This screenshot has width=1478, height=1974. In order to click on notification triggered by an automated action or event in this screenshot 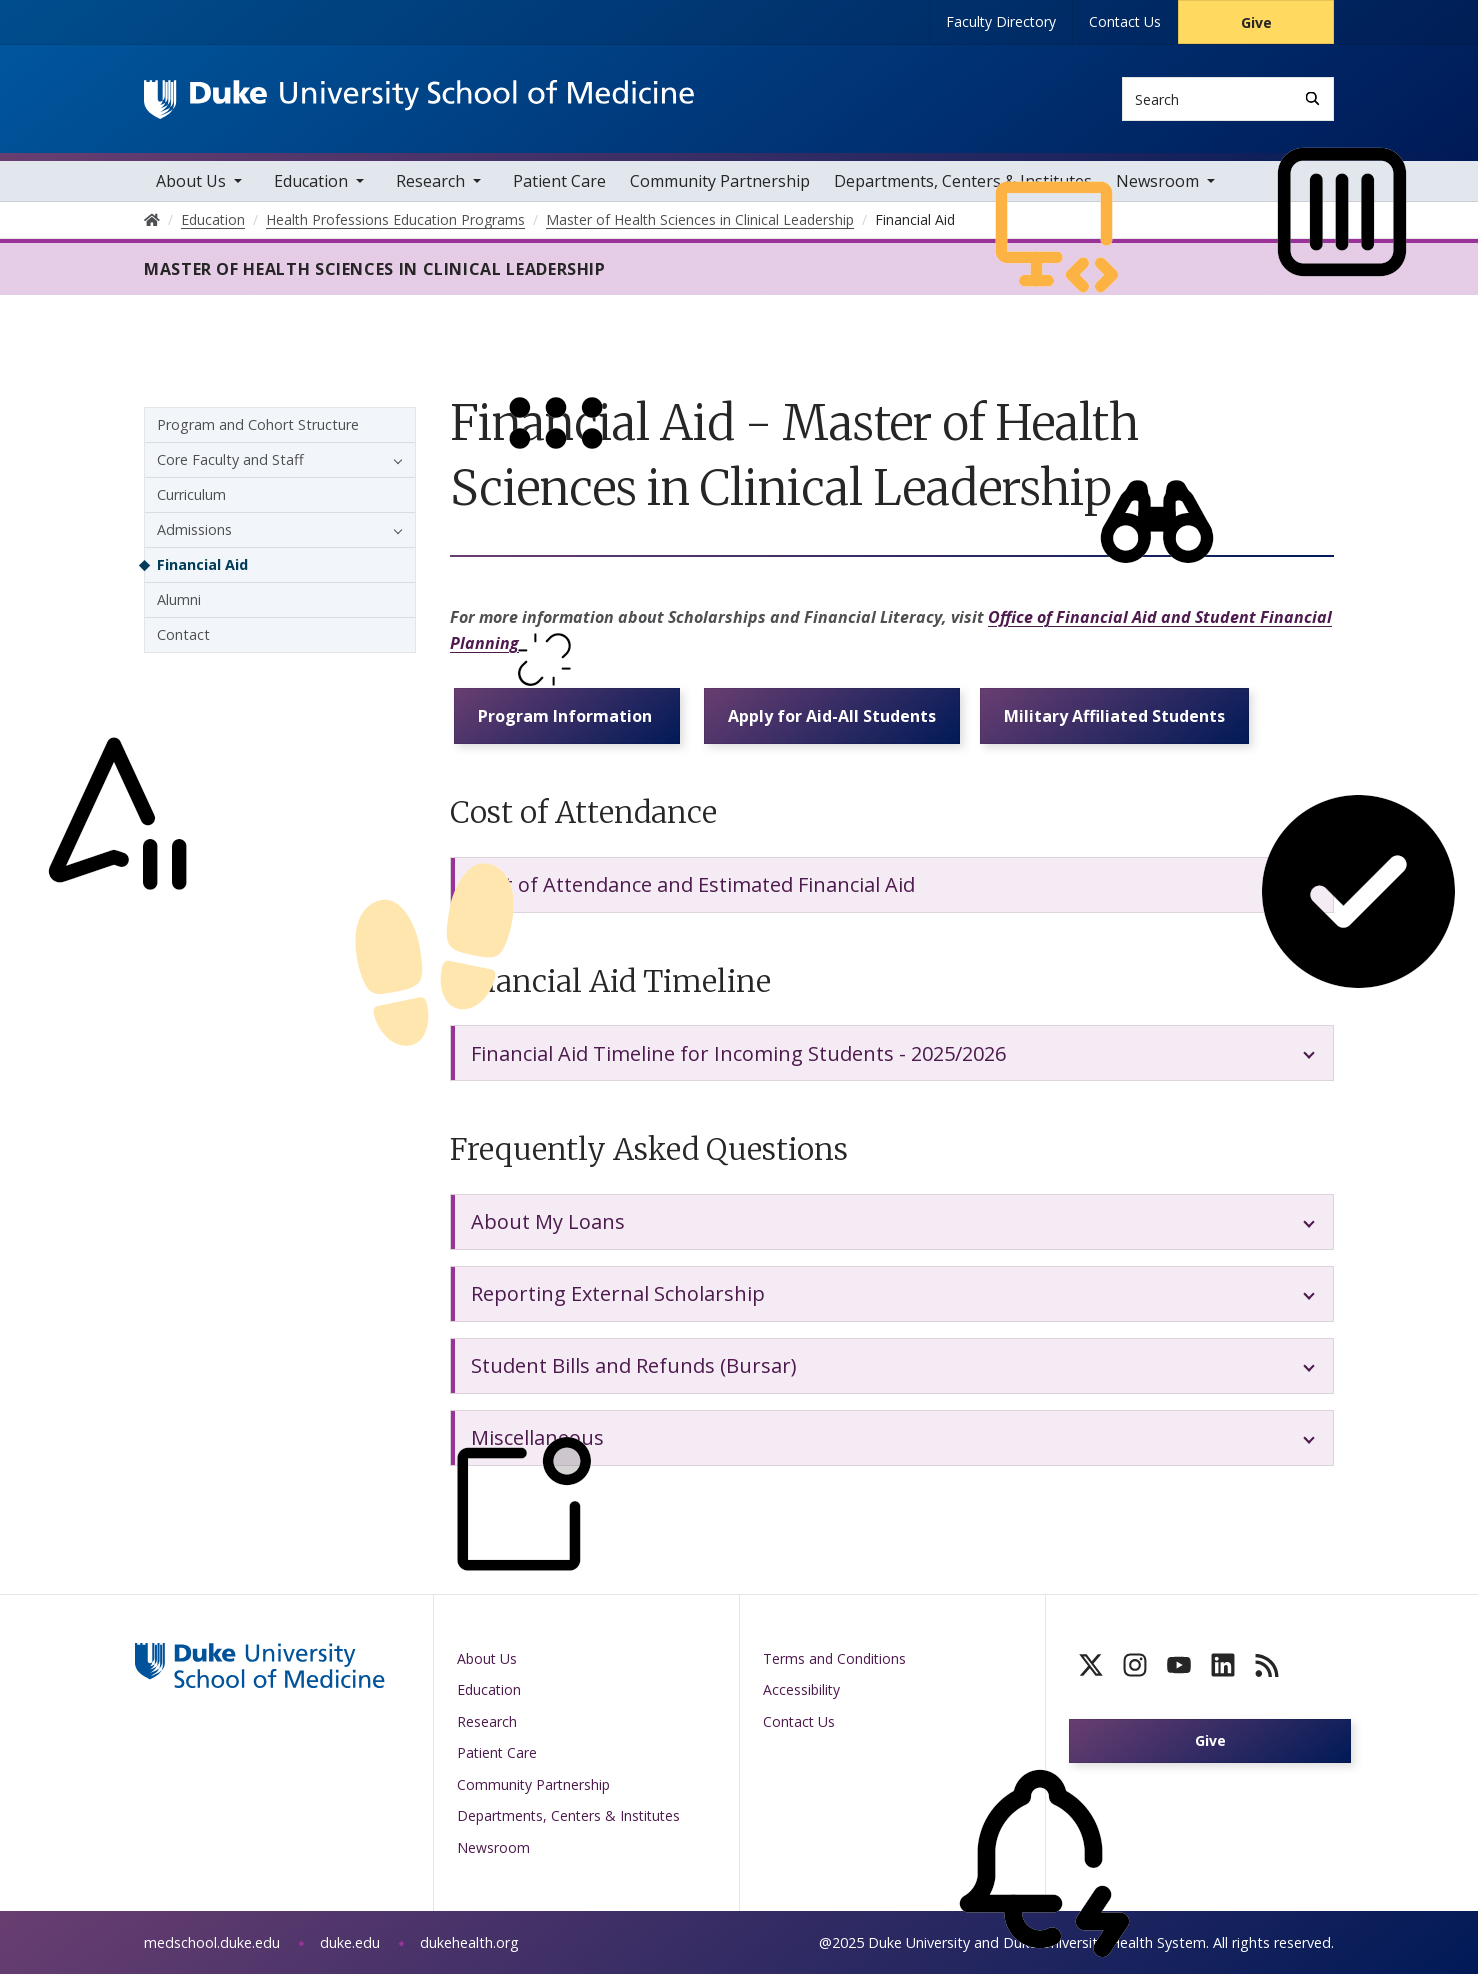, I will do `click(1040, 1859)`.